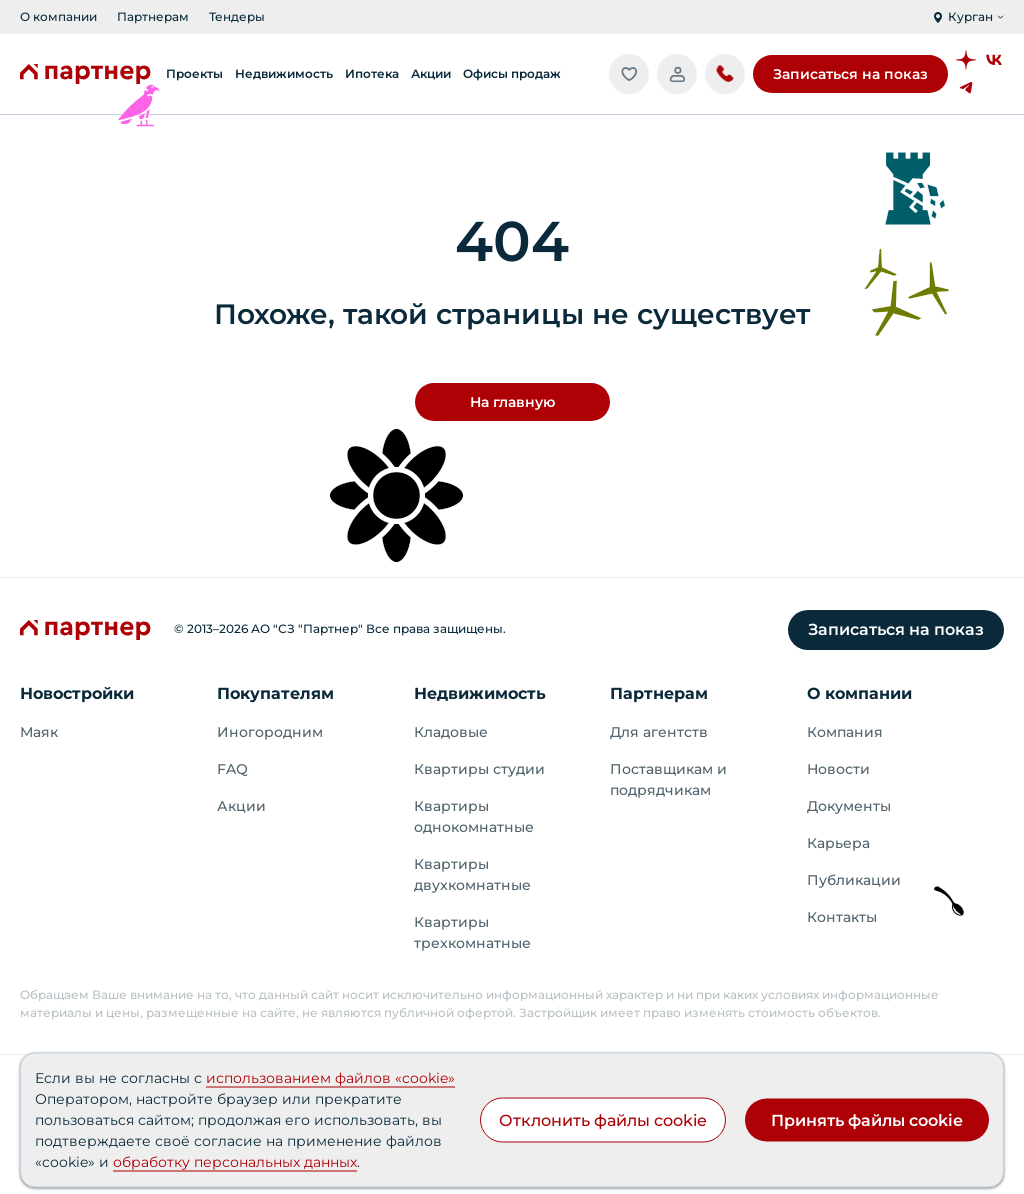 The image size is (1024, 1194). What do you see at coordinates (396, 495) in the screenshot?
I see `decorative floral badge or achievement emblem` at bounding box center [396, 495].